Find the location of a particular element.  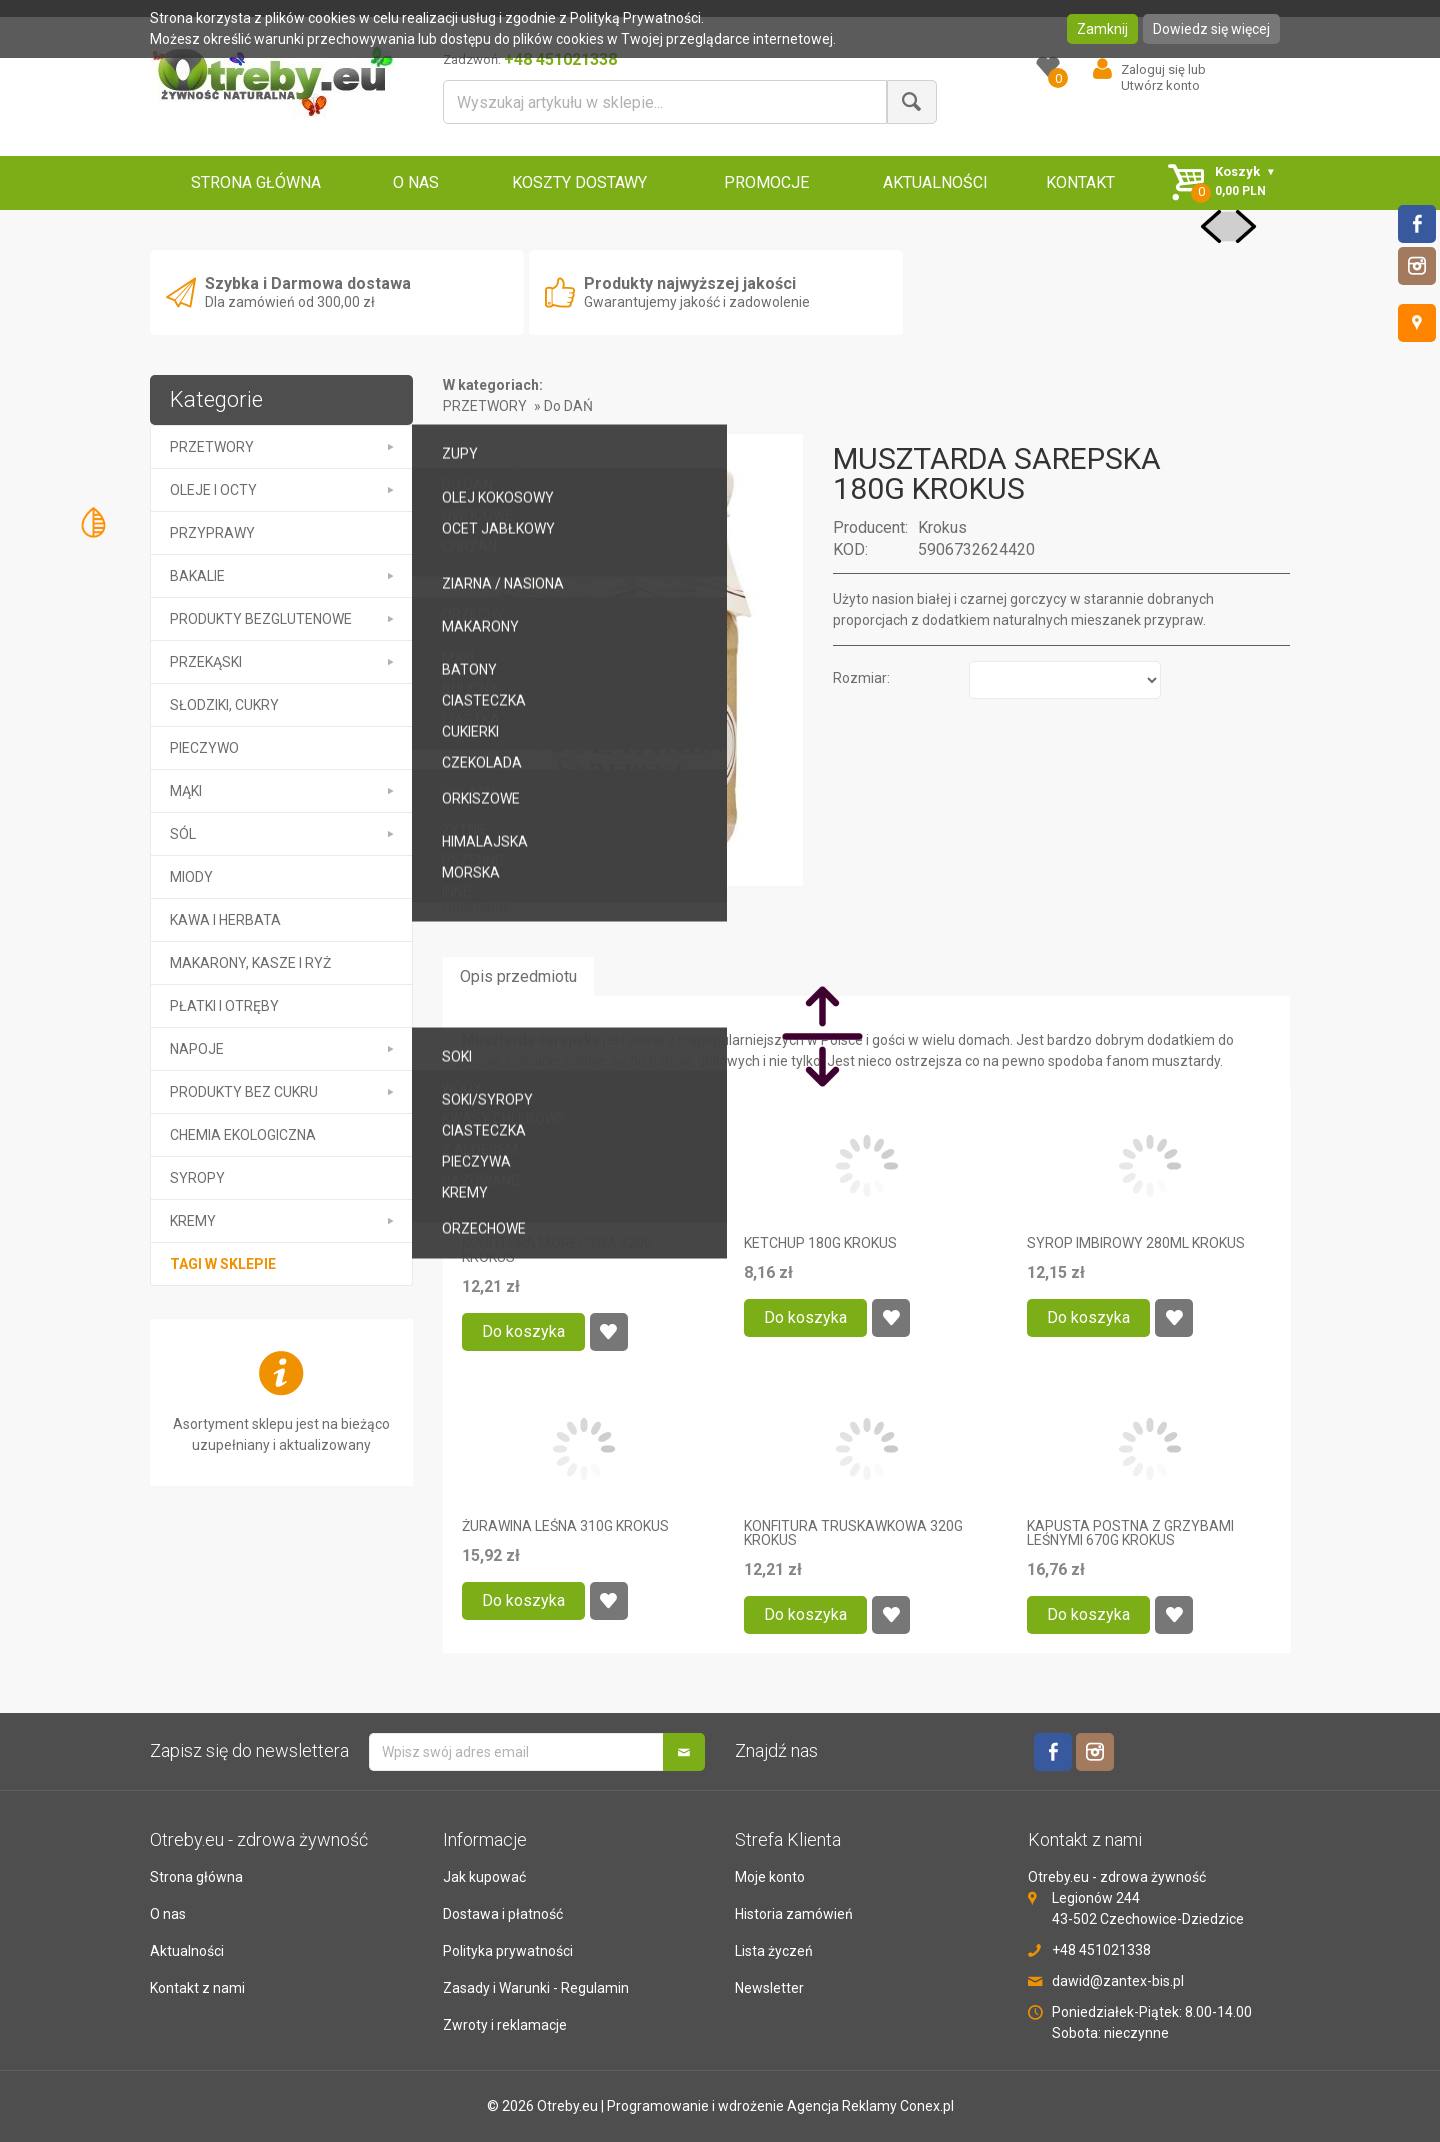

expand content vertically is located at coordinates (822, 1036).